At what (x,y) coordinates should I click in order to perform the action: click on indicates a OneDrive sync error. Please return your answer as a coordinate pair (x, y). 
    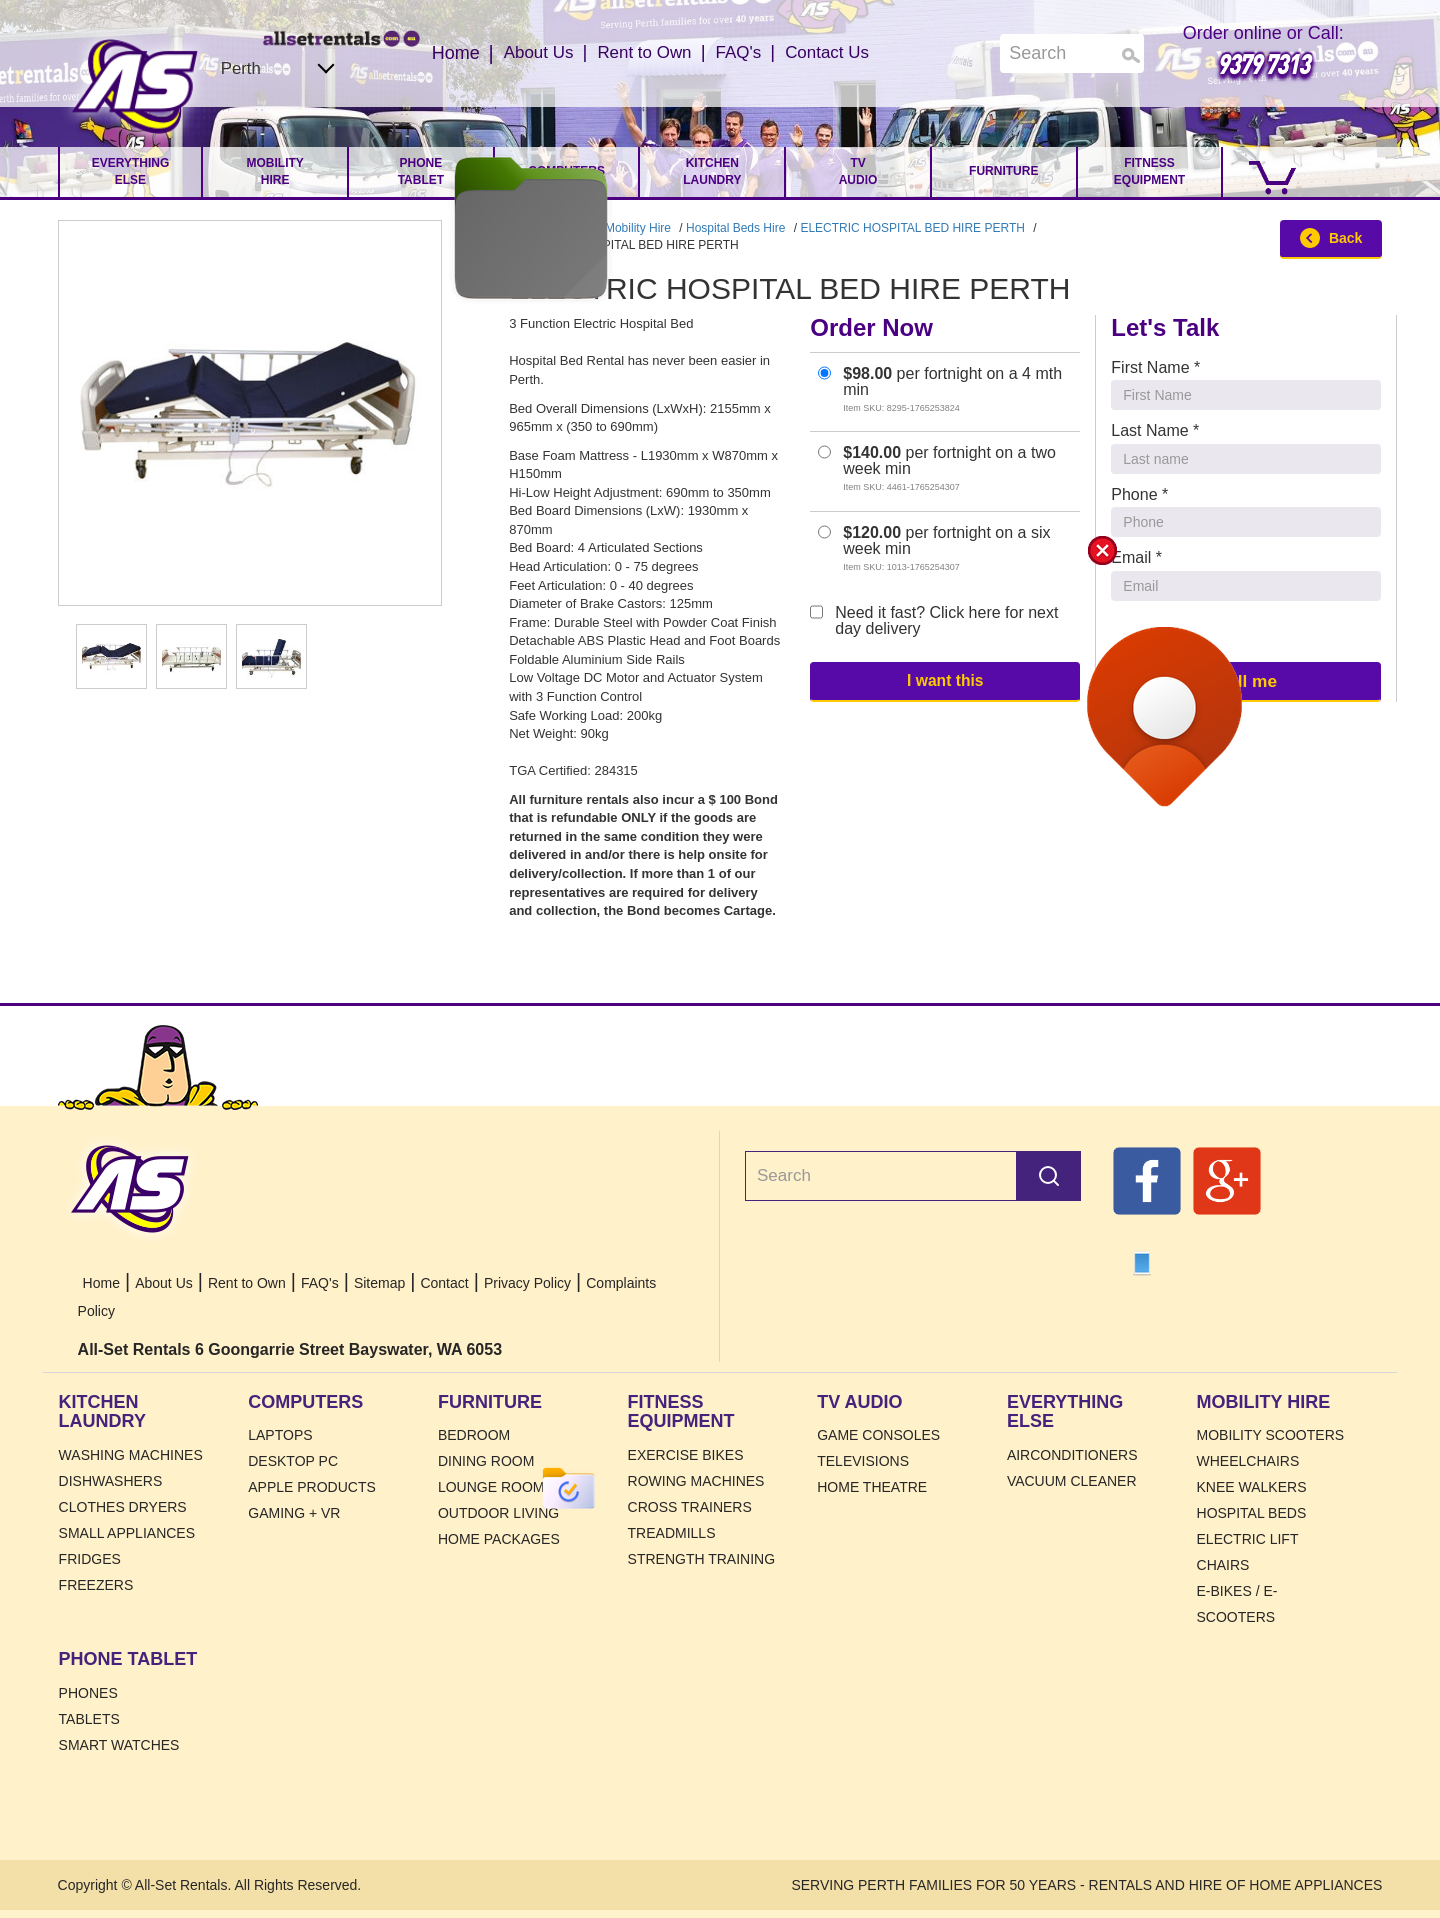
    Looking at the image, I should click on (1102, 550).